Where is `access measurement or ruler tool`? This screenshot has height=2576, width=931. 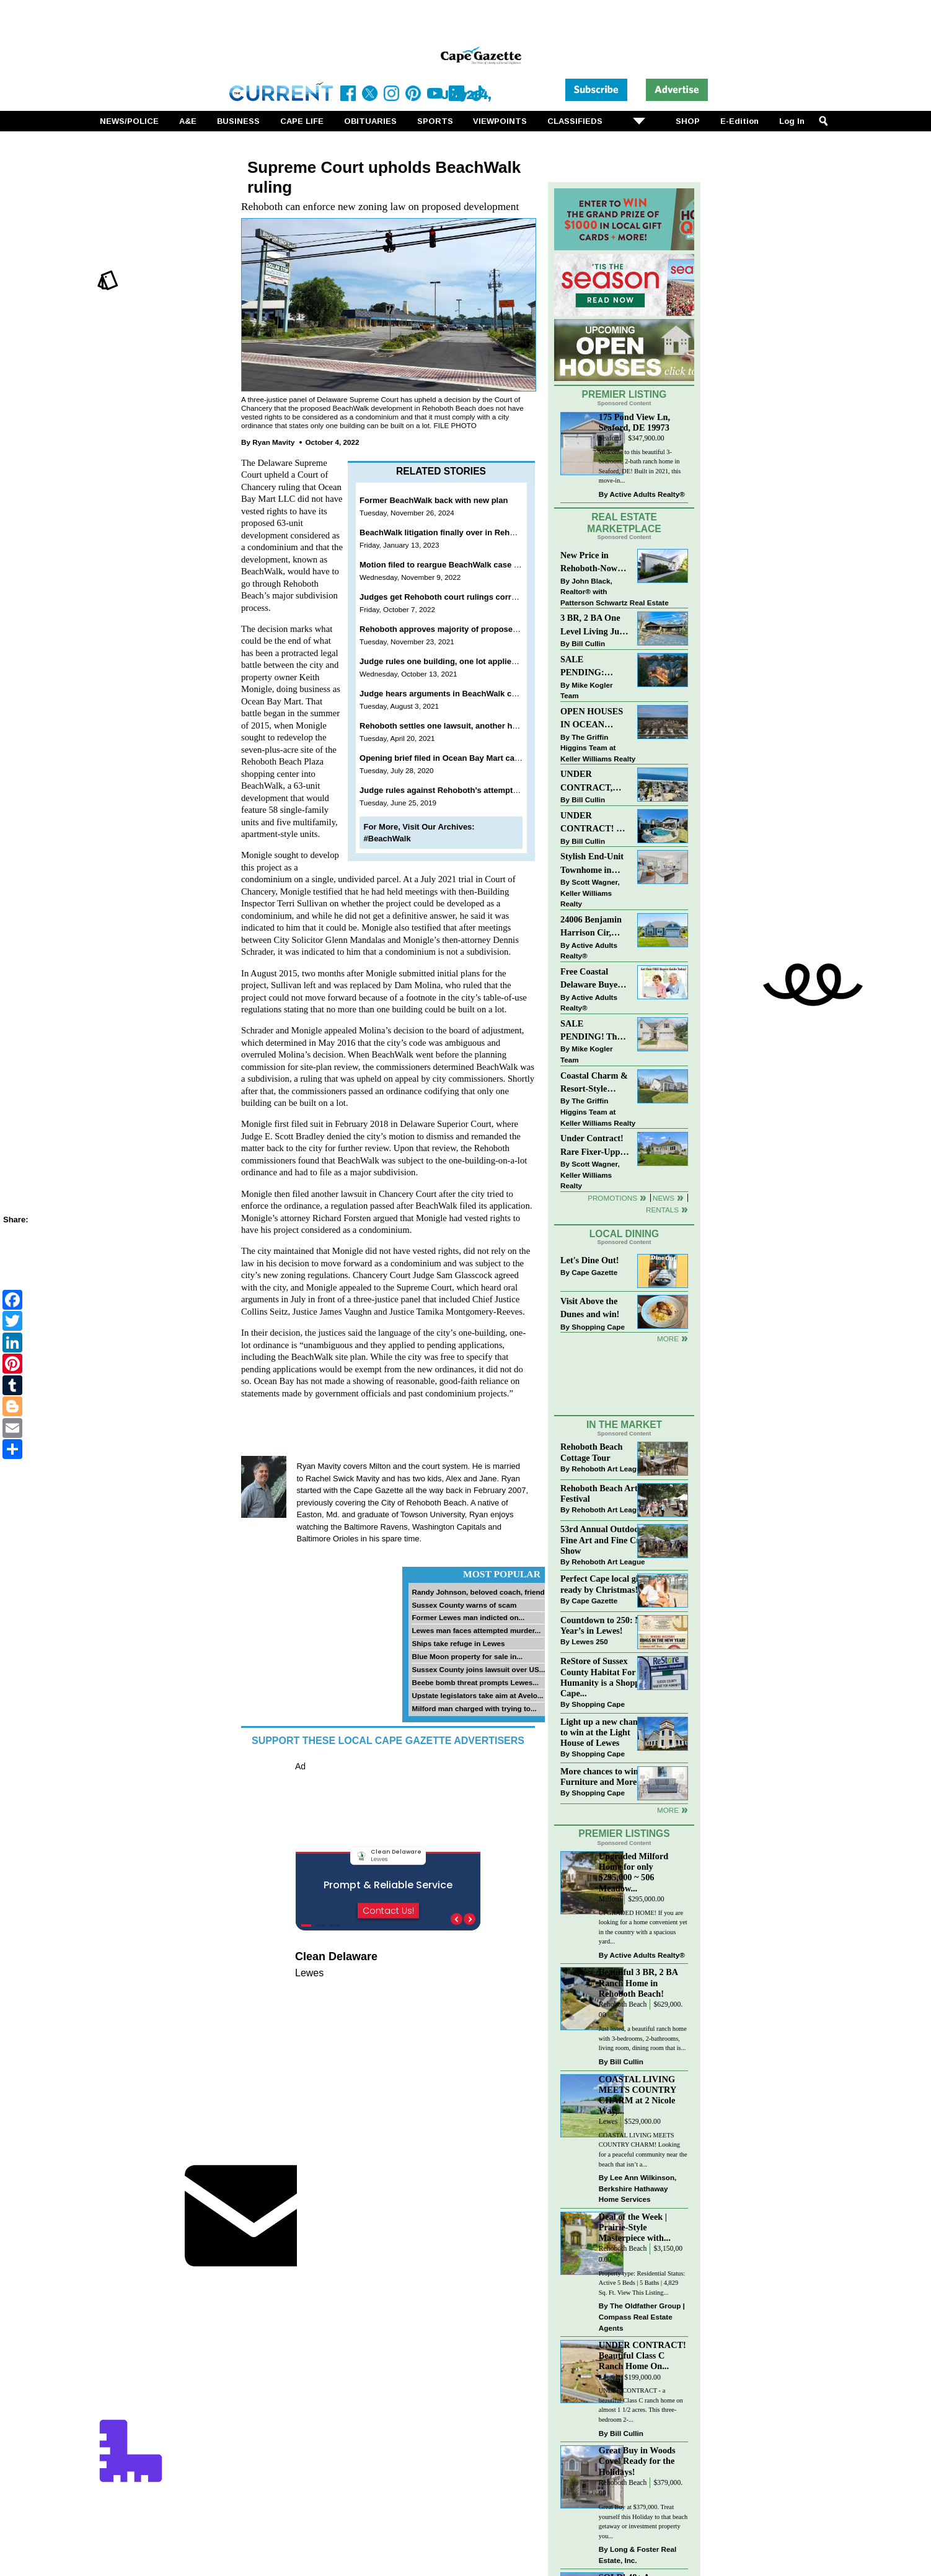
access measurement or ruler tool is located at coordinates (131, 2451).